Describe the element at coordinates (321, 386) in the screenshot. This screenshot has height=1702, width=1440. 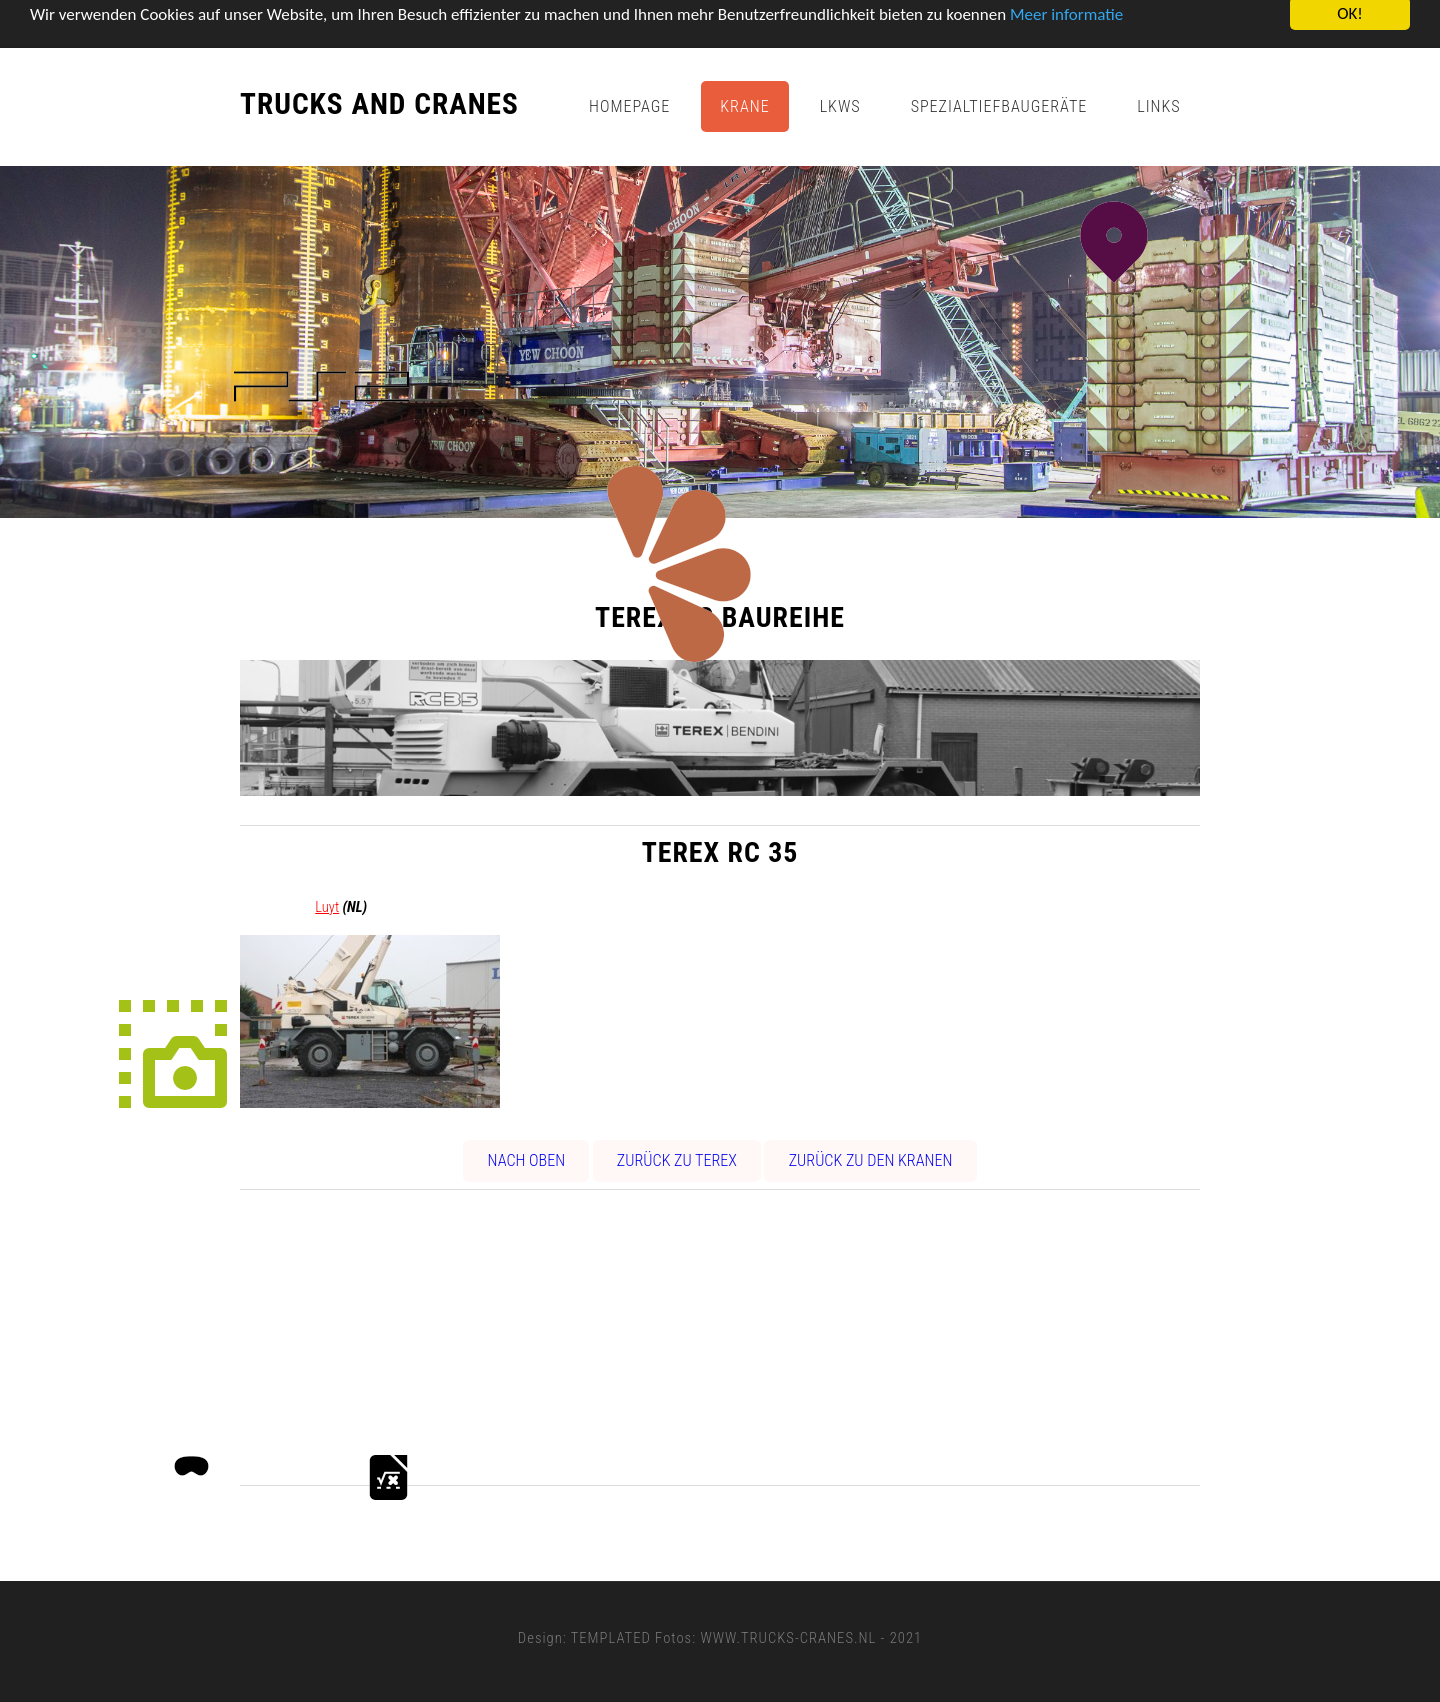
I see `playstation 2 brand logo` at that location.